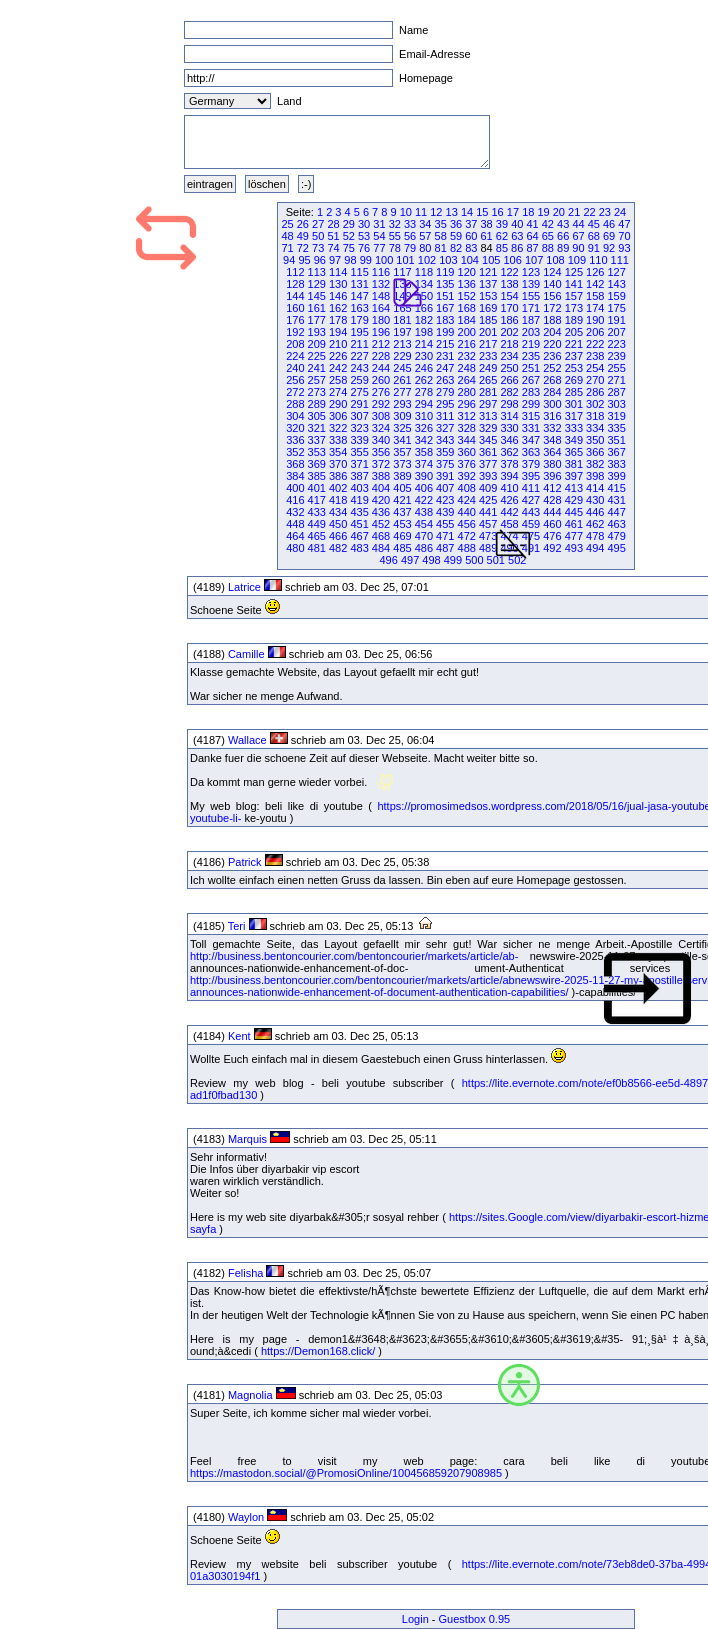 This screenshot has width=708, height=1629. What do you see at coordinates (386, 782) in the screenshot?
I see `link to github repository` at bounding box center [386, 782].